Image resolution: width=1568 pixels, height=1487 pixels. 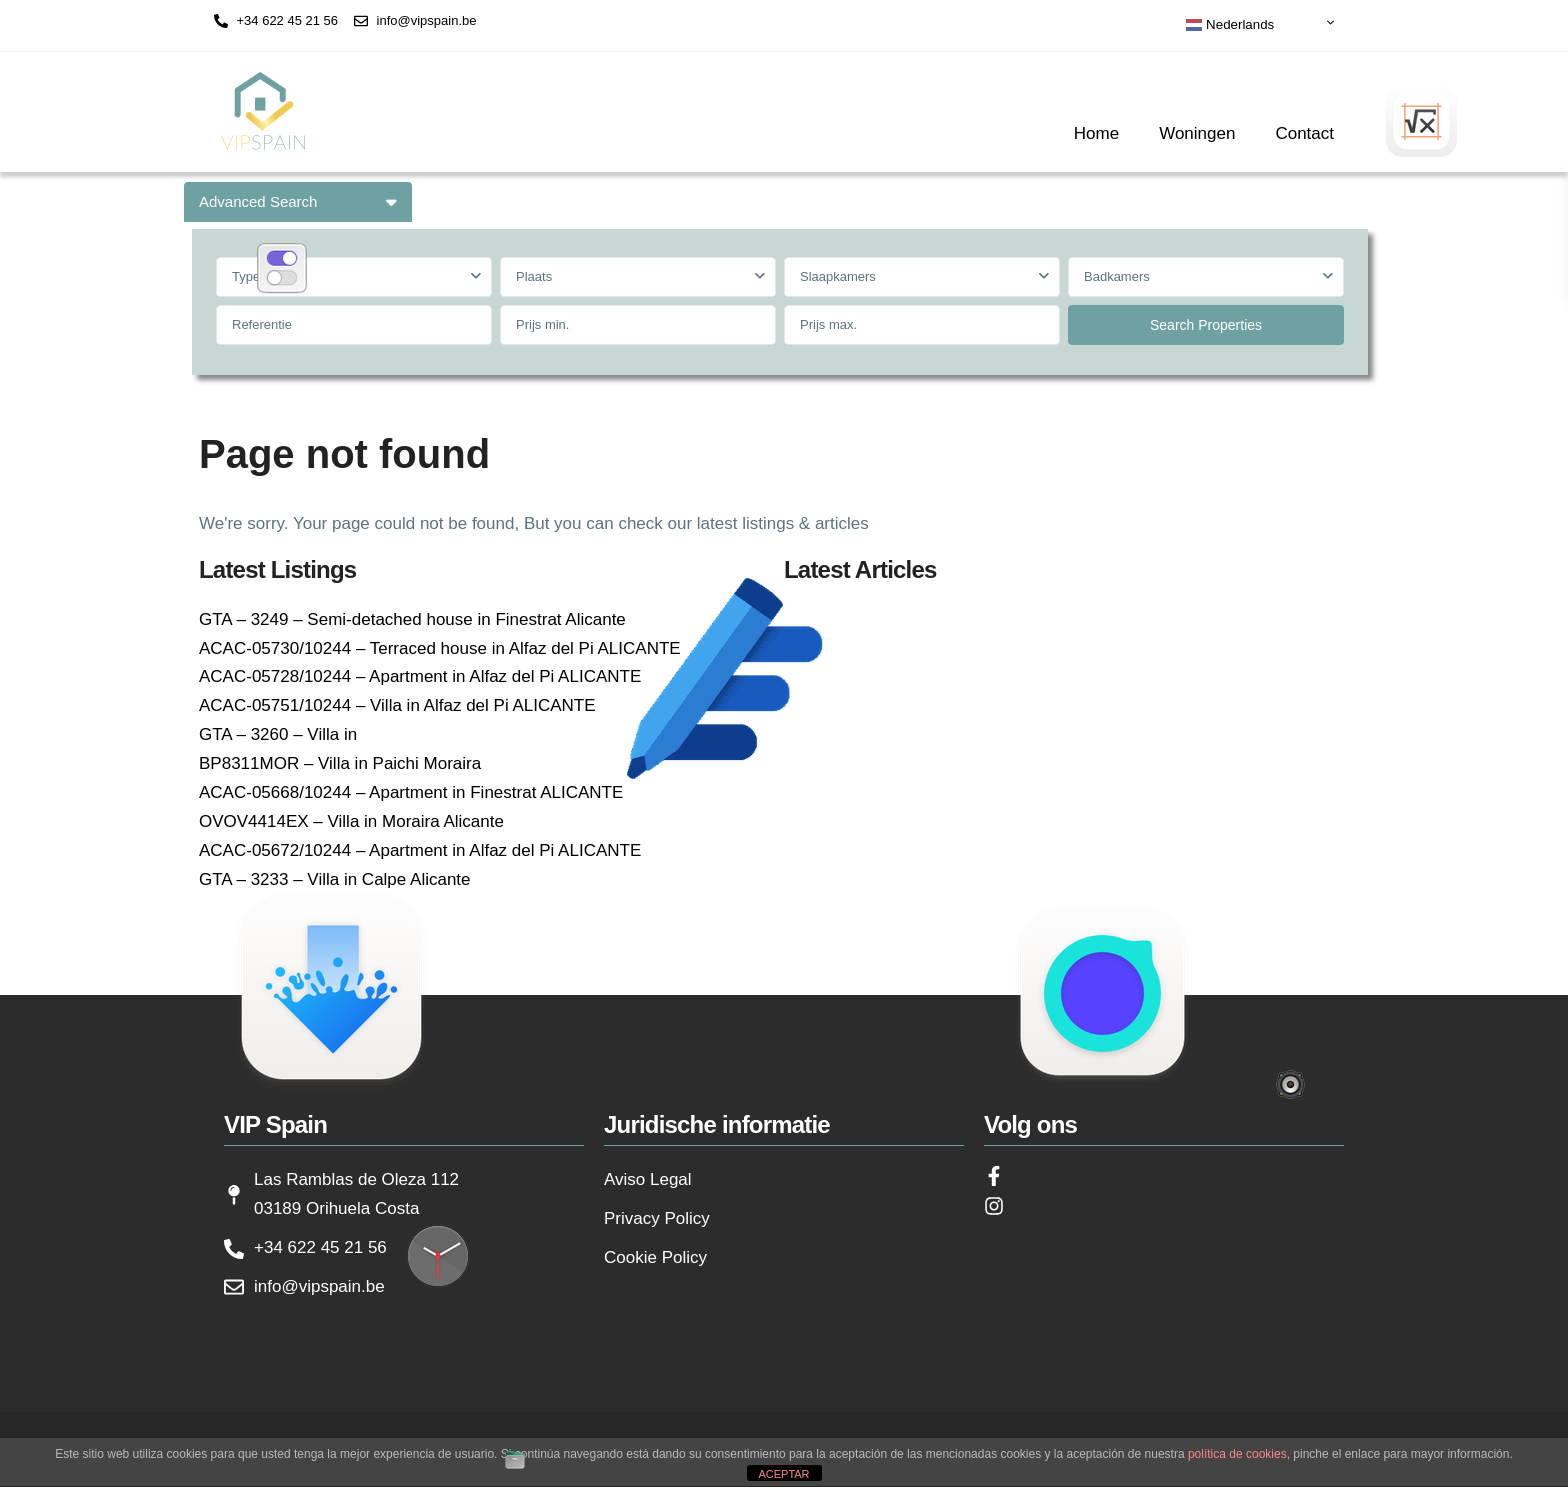 What do you see at coordinates (1421, 121) in the screenshot?
I see `open libreoffice math equation editor` at bounding box center [1421, 121].